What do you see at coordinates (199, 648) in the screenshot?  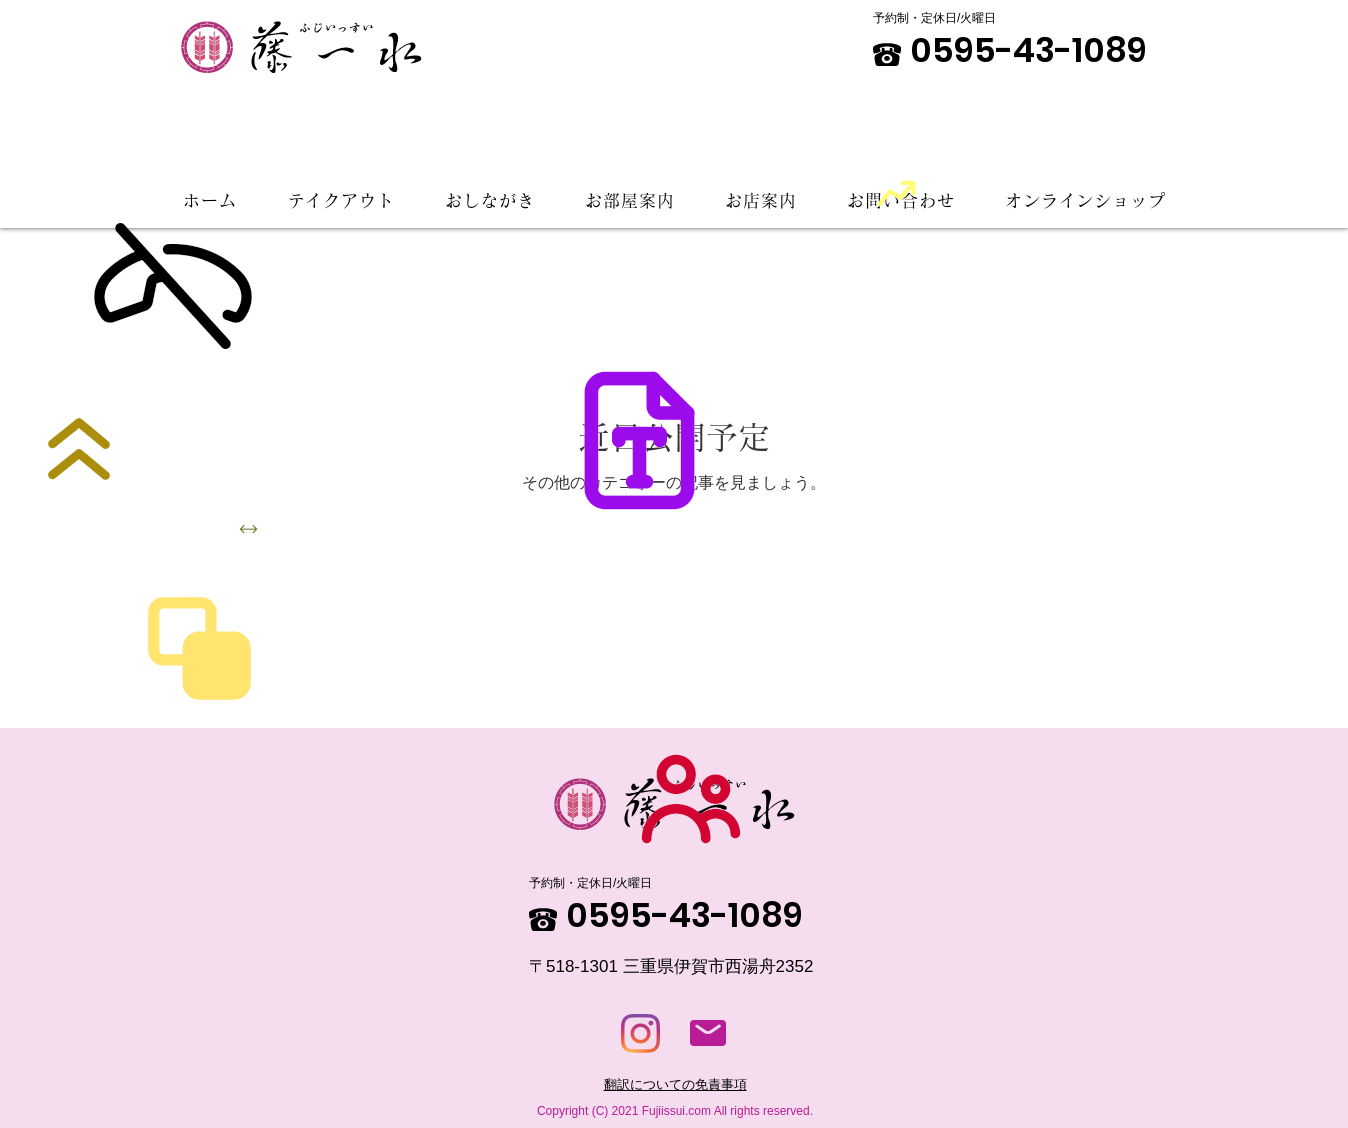 I see `copy to clipboard` at bounding box center [199, 648].